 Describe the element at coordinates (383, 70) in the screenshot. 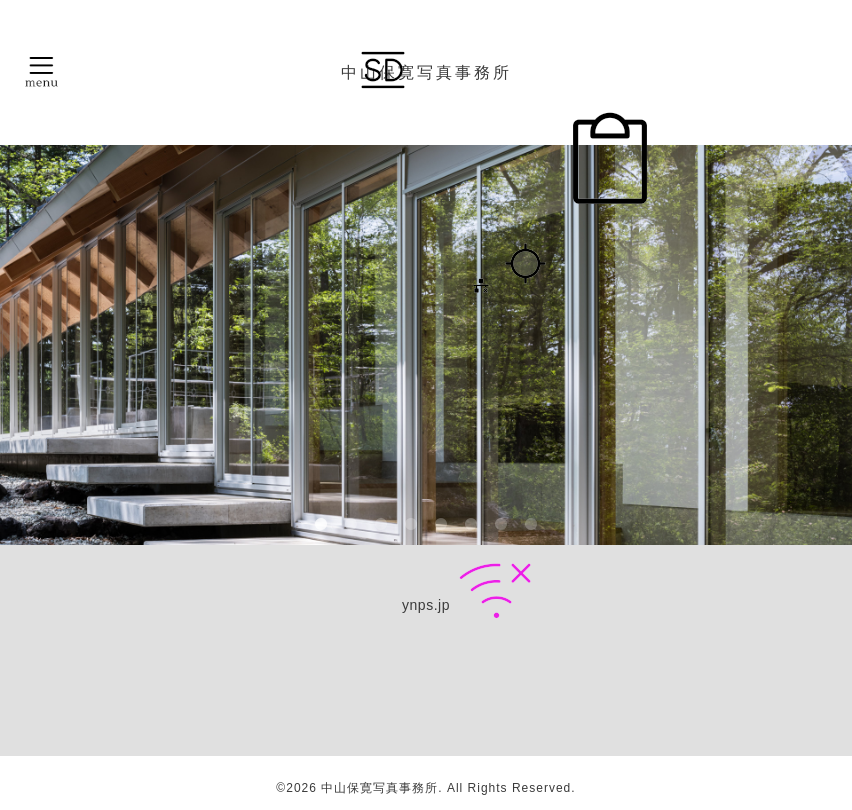

I see `switch to standard definition video quality` at that location.